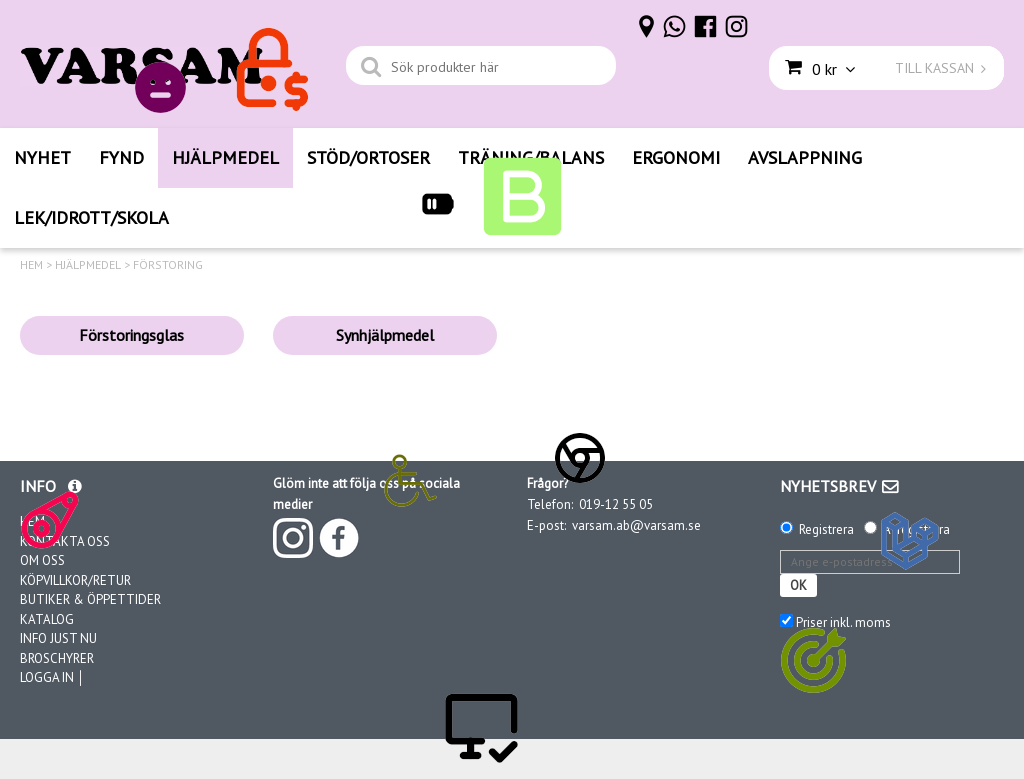 This screenshot has height=779, width=1024. I want to click on indicate neutral or no mood selected, so click(160, 87).